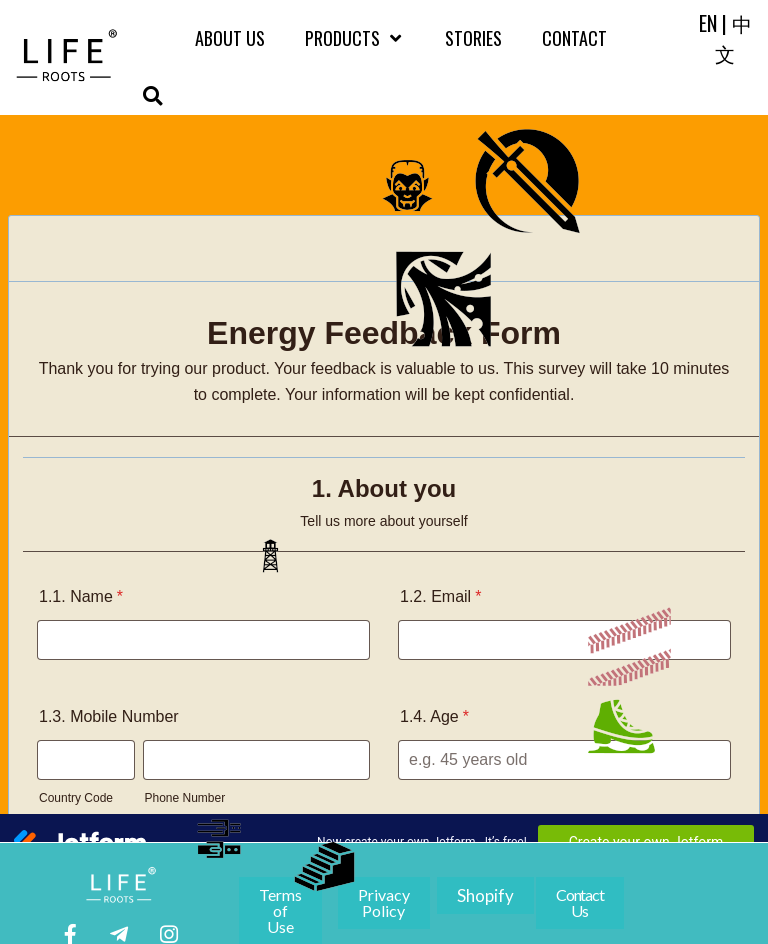 The image size is (768, 944). Describe the element at coordinates (527, 181) in the screenshot. I see `attack or combat action button` at that location.